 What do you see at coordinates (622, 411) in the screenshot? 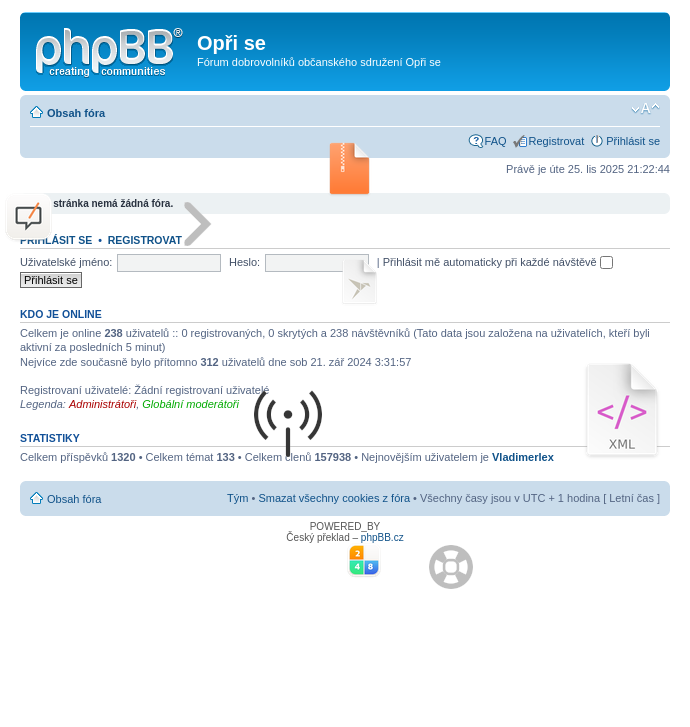
I see `an XML document file` at bounding box center [622, 411].